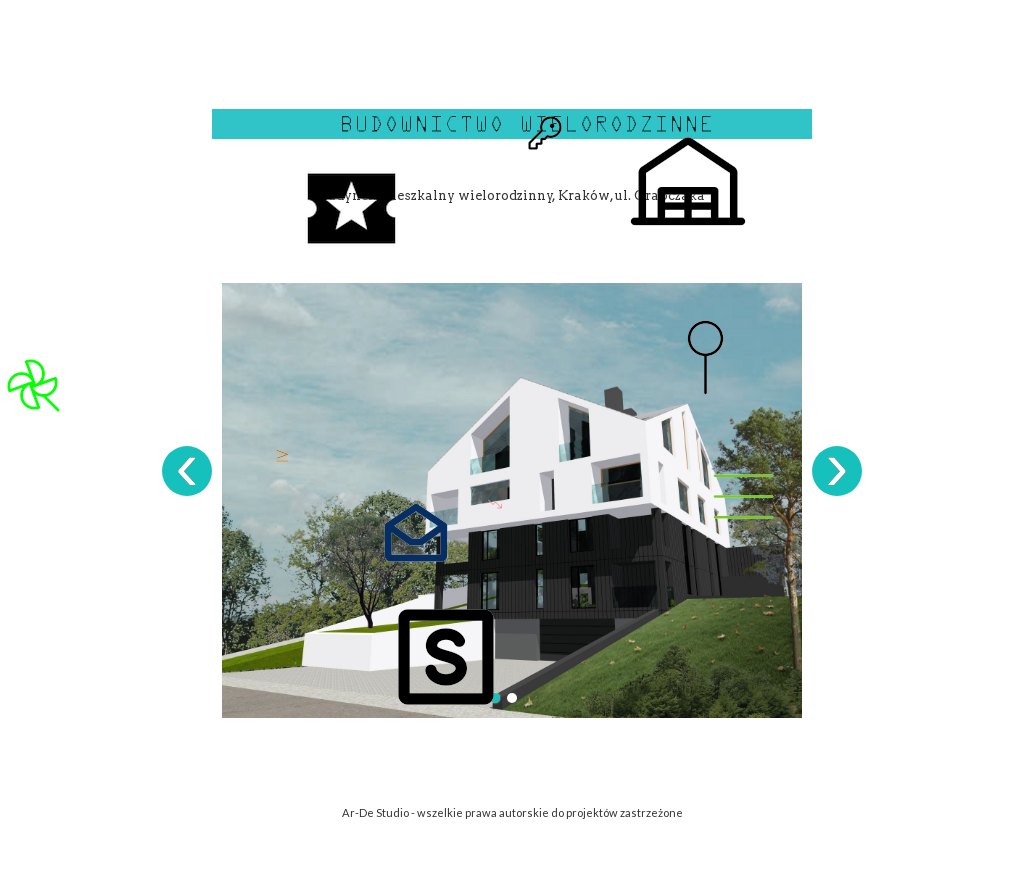  Describe the element at coordinates (688, 187) in the screenshot. I see `access garage or parking controls` at that location.